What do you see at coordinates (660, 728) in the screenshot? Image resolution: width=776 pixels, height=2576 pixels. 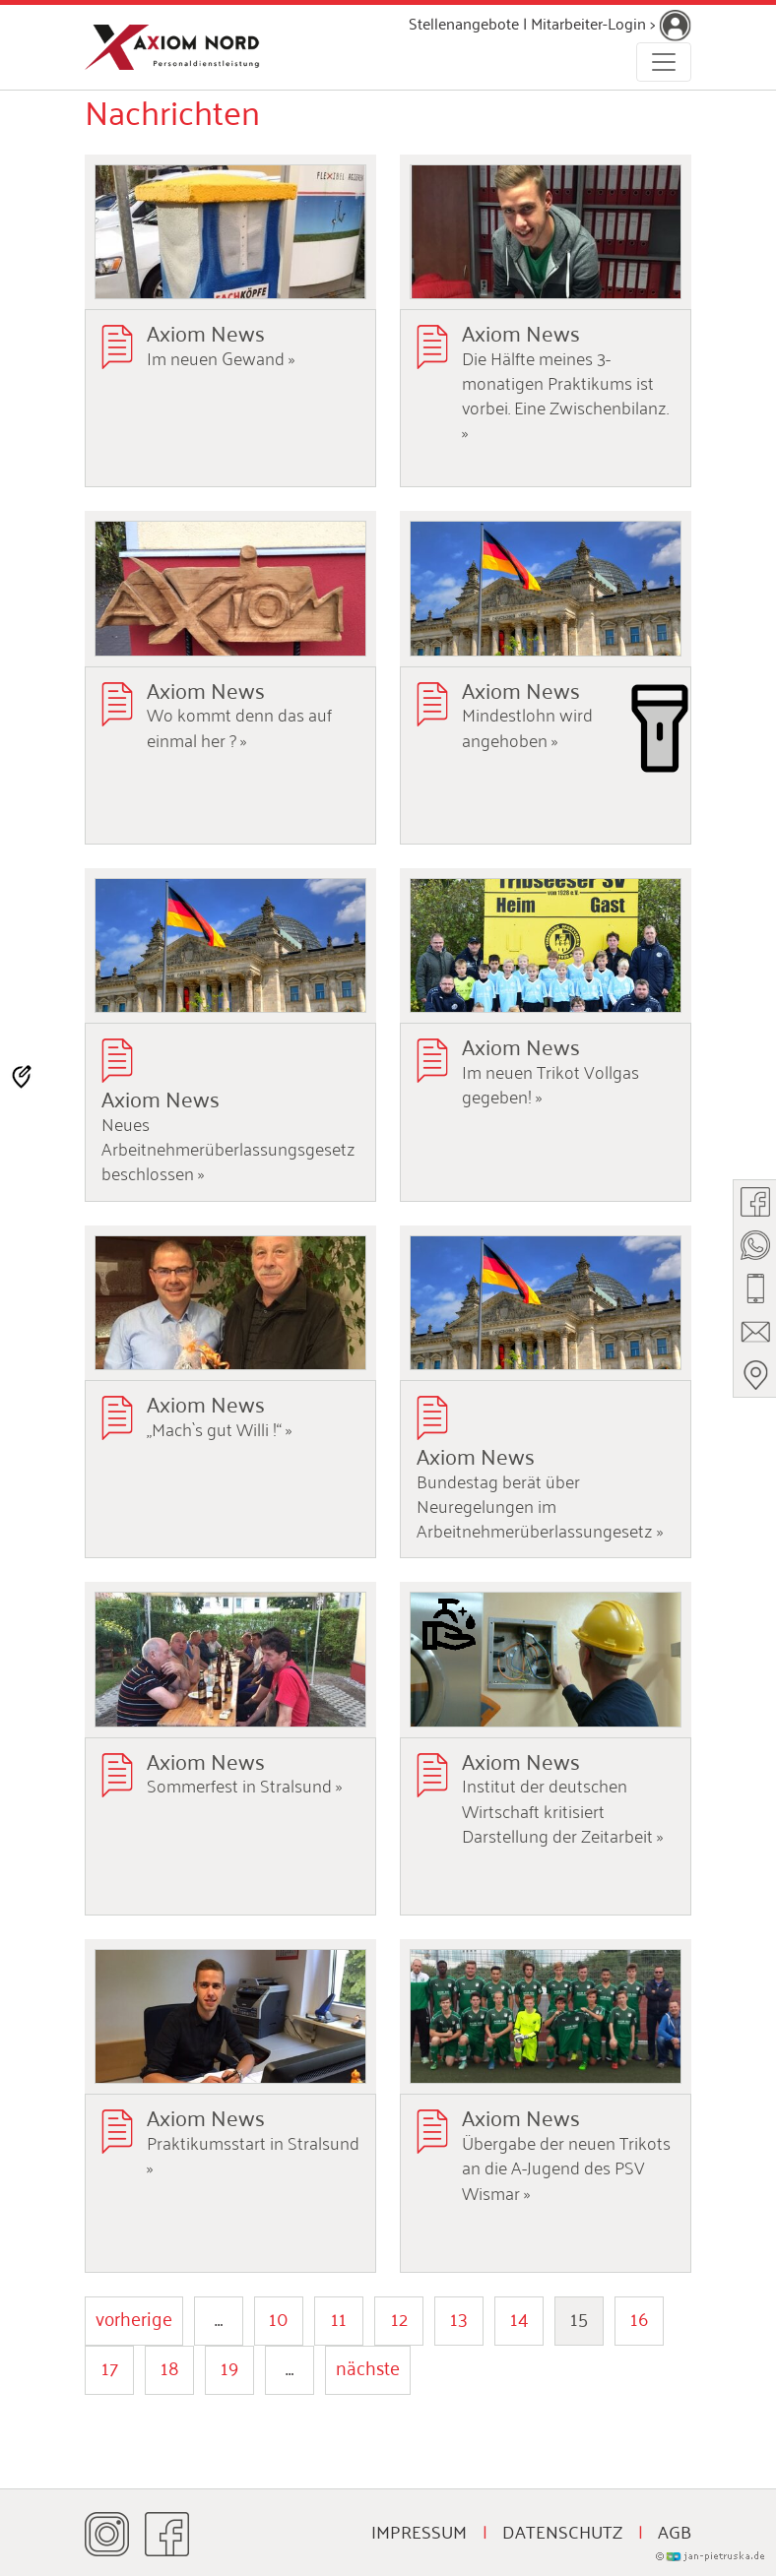 I see `toggle flashlight on/off` at bounding box center [660, 728].